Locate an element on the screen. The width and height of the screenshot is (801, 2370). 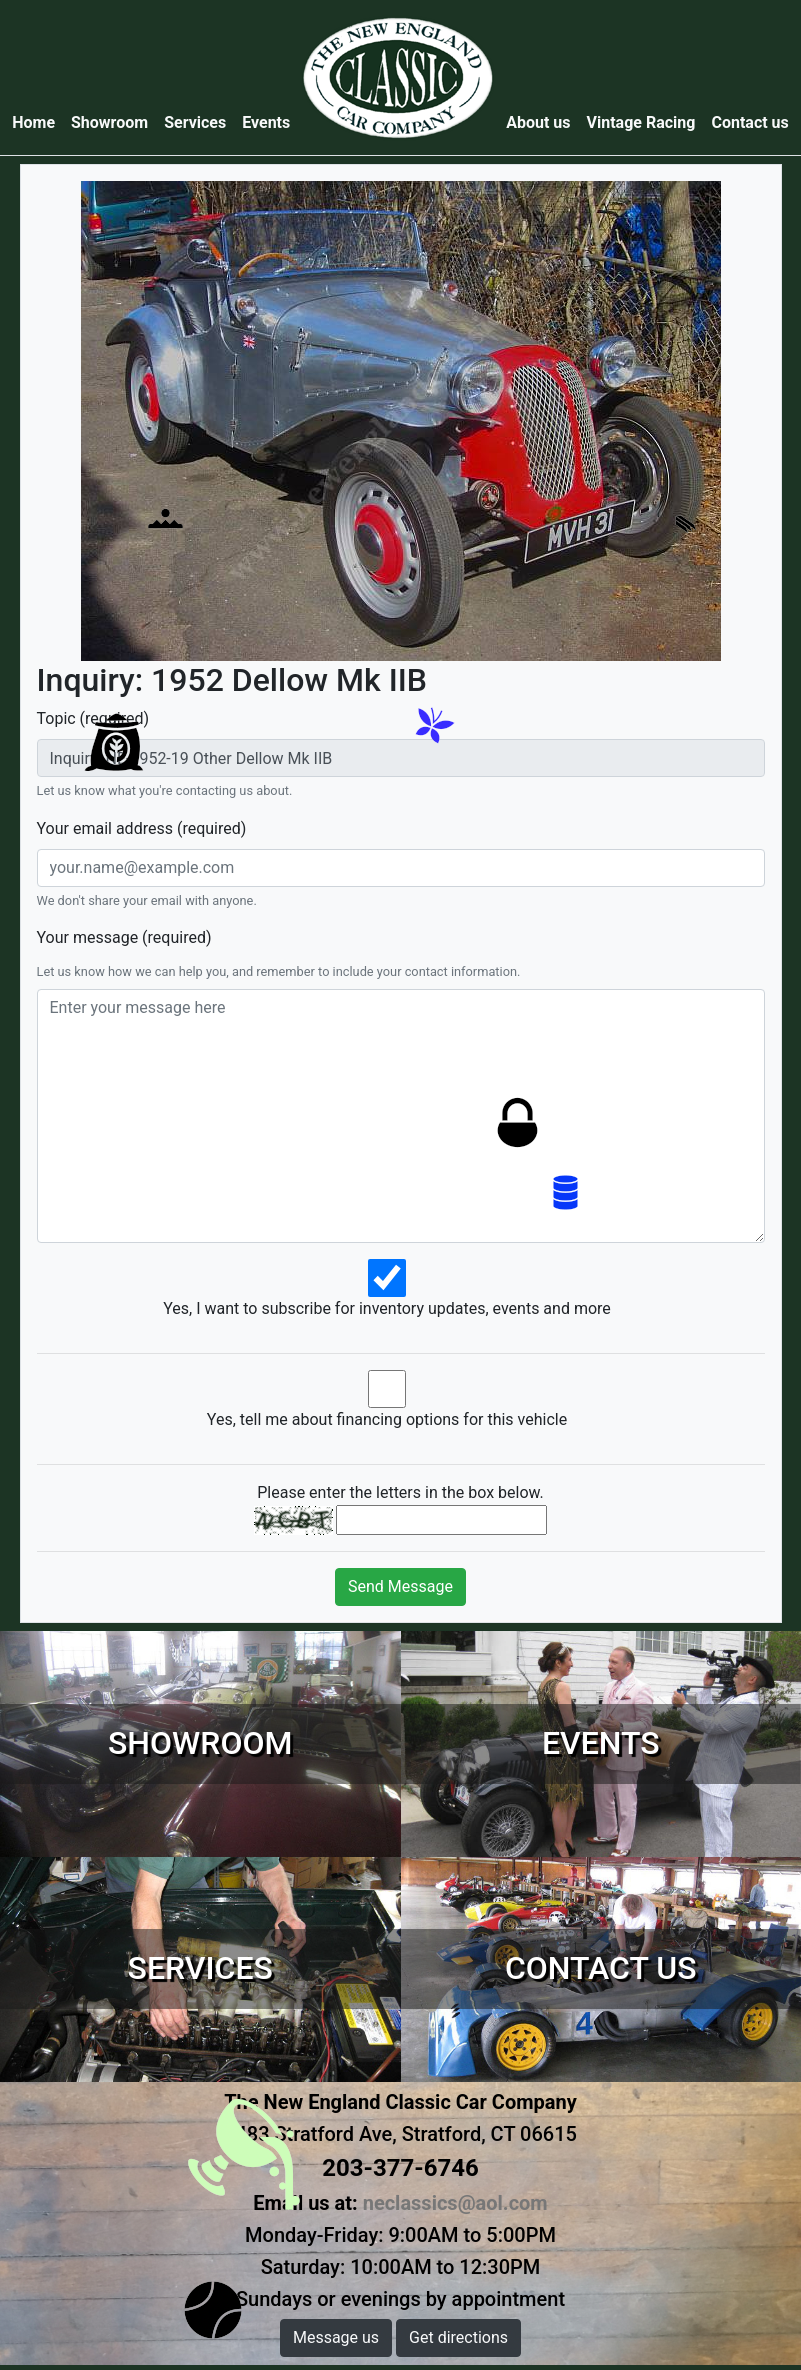
flour ingredient in a cooking or recipe app is located at coordinates (114, 742).